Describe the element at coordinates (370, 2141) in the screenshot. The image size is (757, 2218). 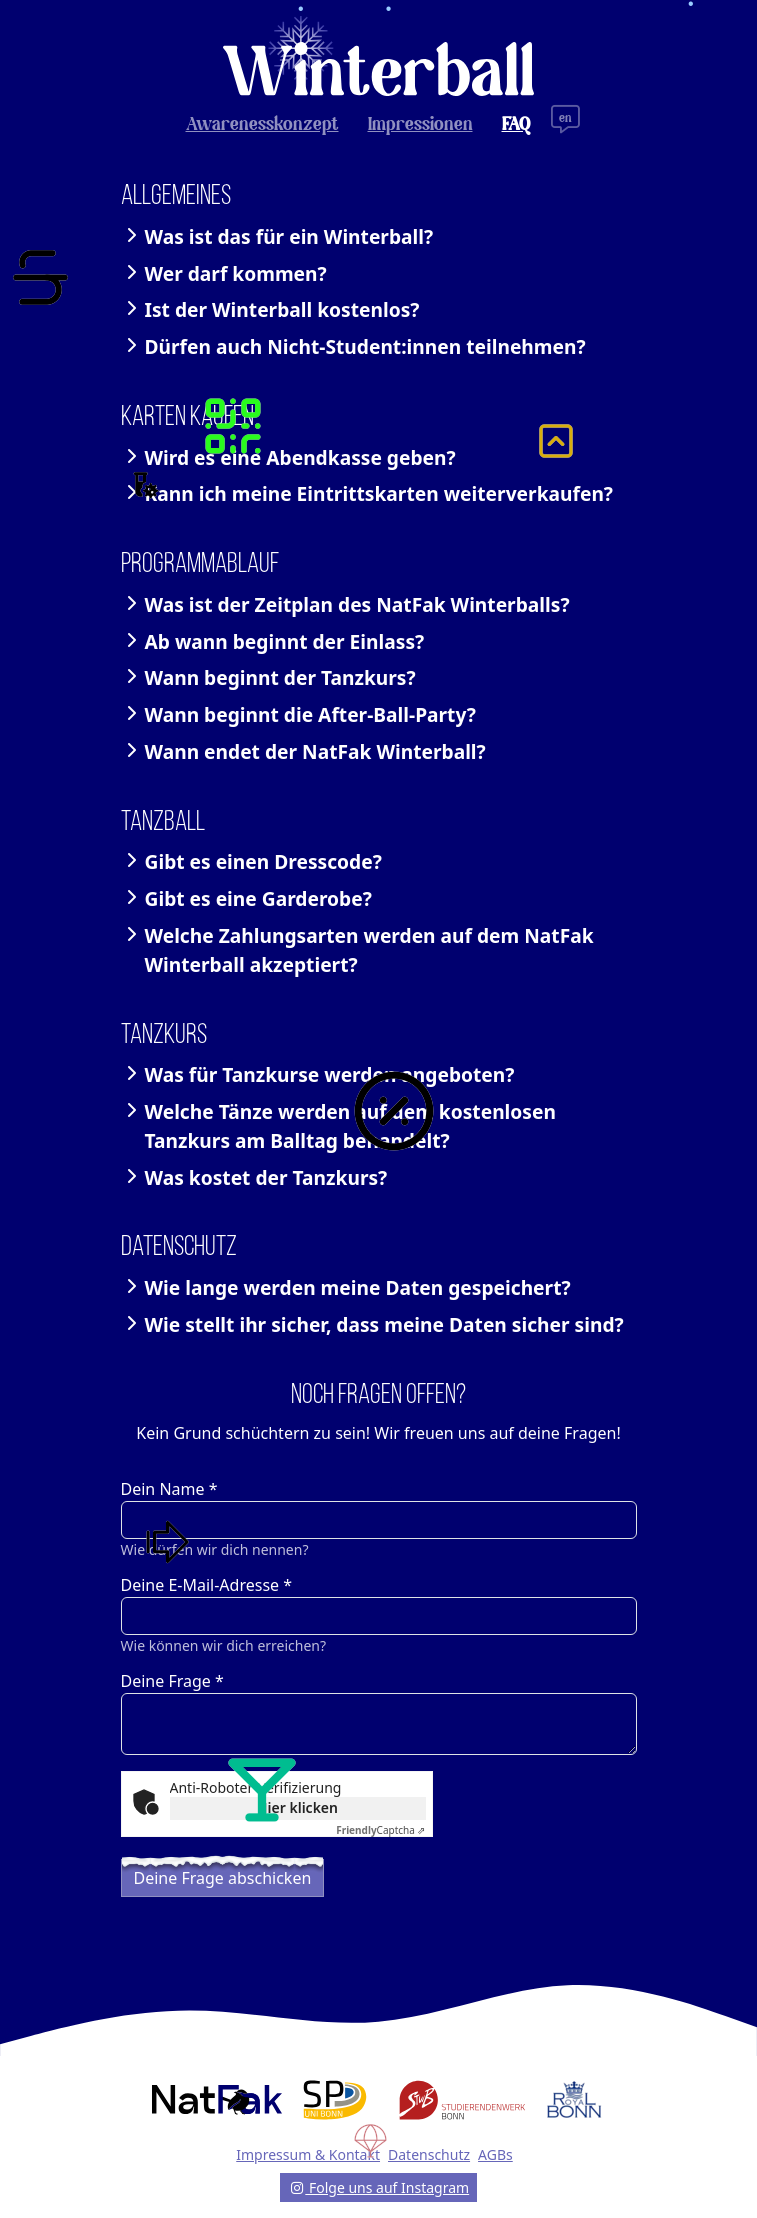
I see `access airdrop or file drop feature` at that location.